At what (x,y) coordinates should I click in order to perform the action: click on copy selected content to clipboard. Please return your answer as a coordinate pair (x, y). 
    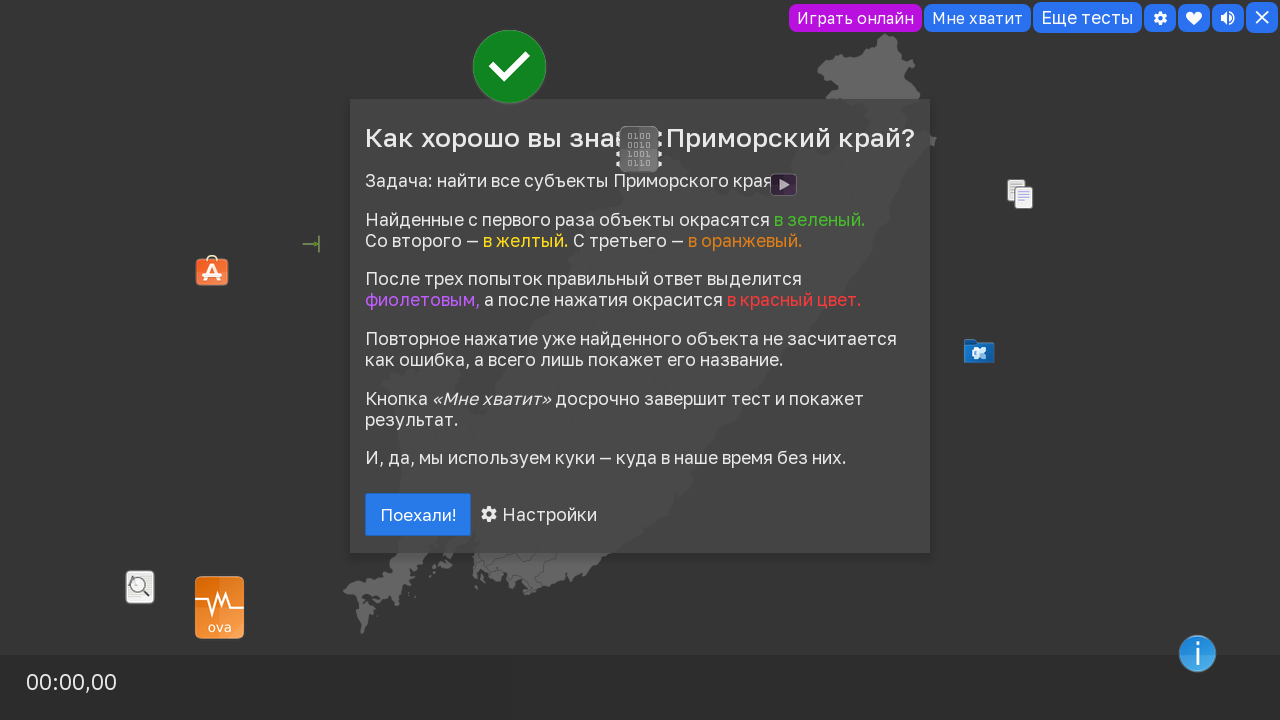
    Looking at the image, I should click on (1020, 194).